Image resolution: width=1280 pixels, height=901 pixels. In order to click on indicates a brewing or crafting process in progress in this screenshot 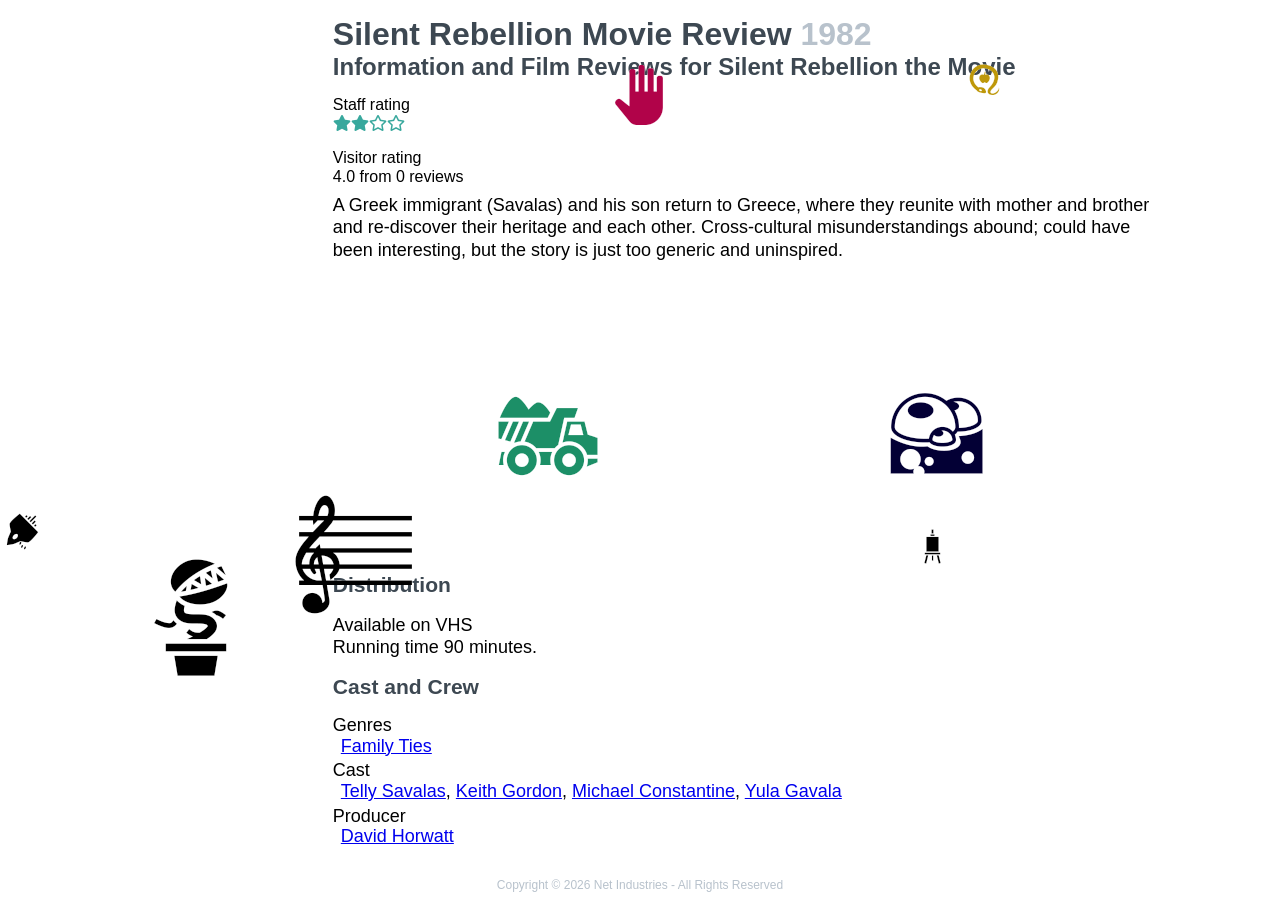, I will do `click(936, 427)`.